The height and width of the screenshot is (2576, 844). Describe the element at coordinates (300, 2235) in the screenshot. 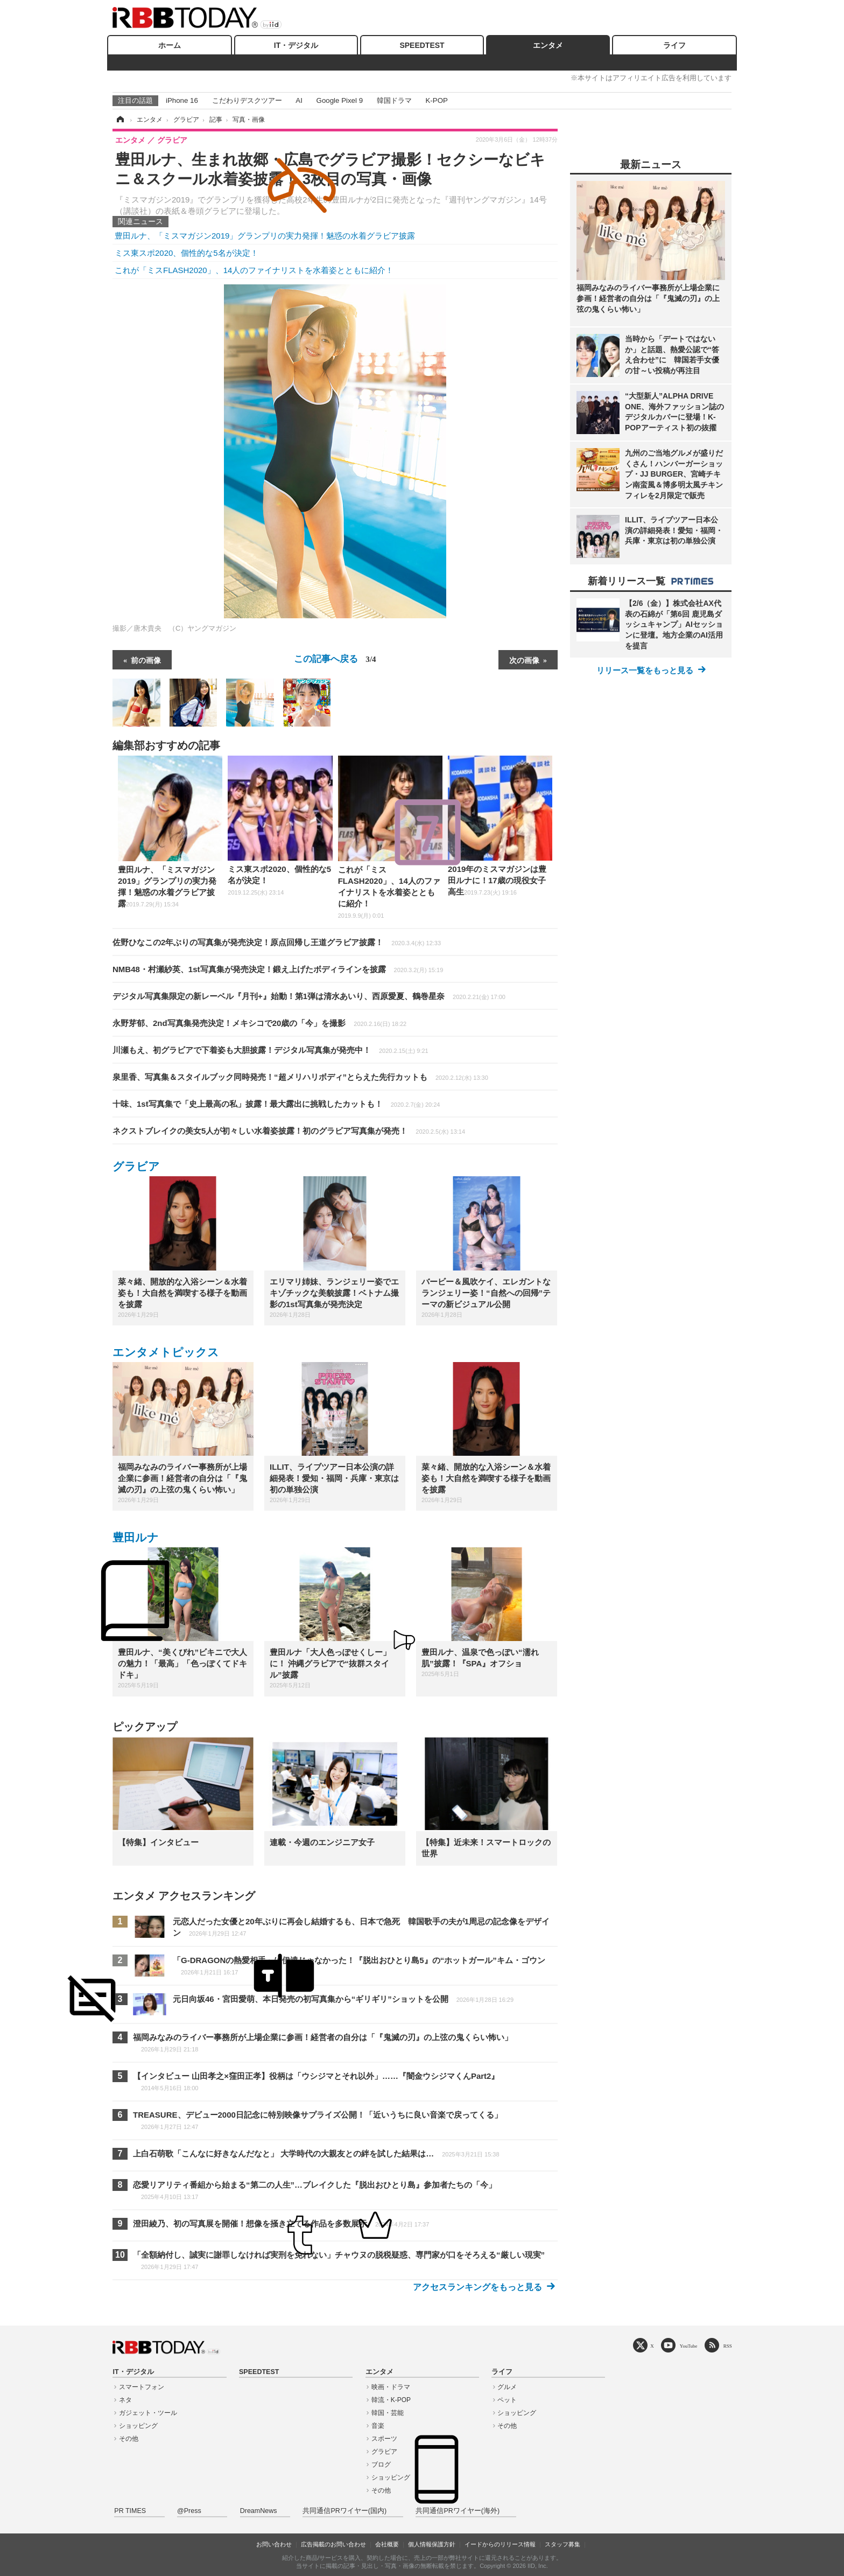

I see `open tumblr app` at that location.